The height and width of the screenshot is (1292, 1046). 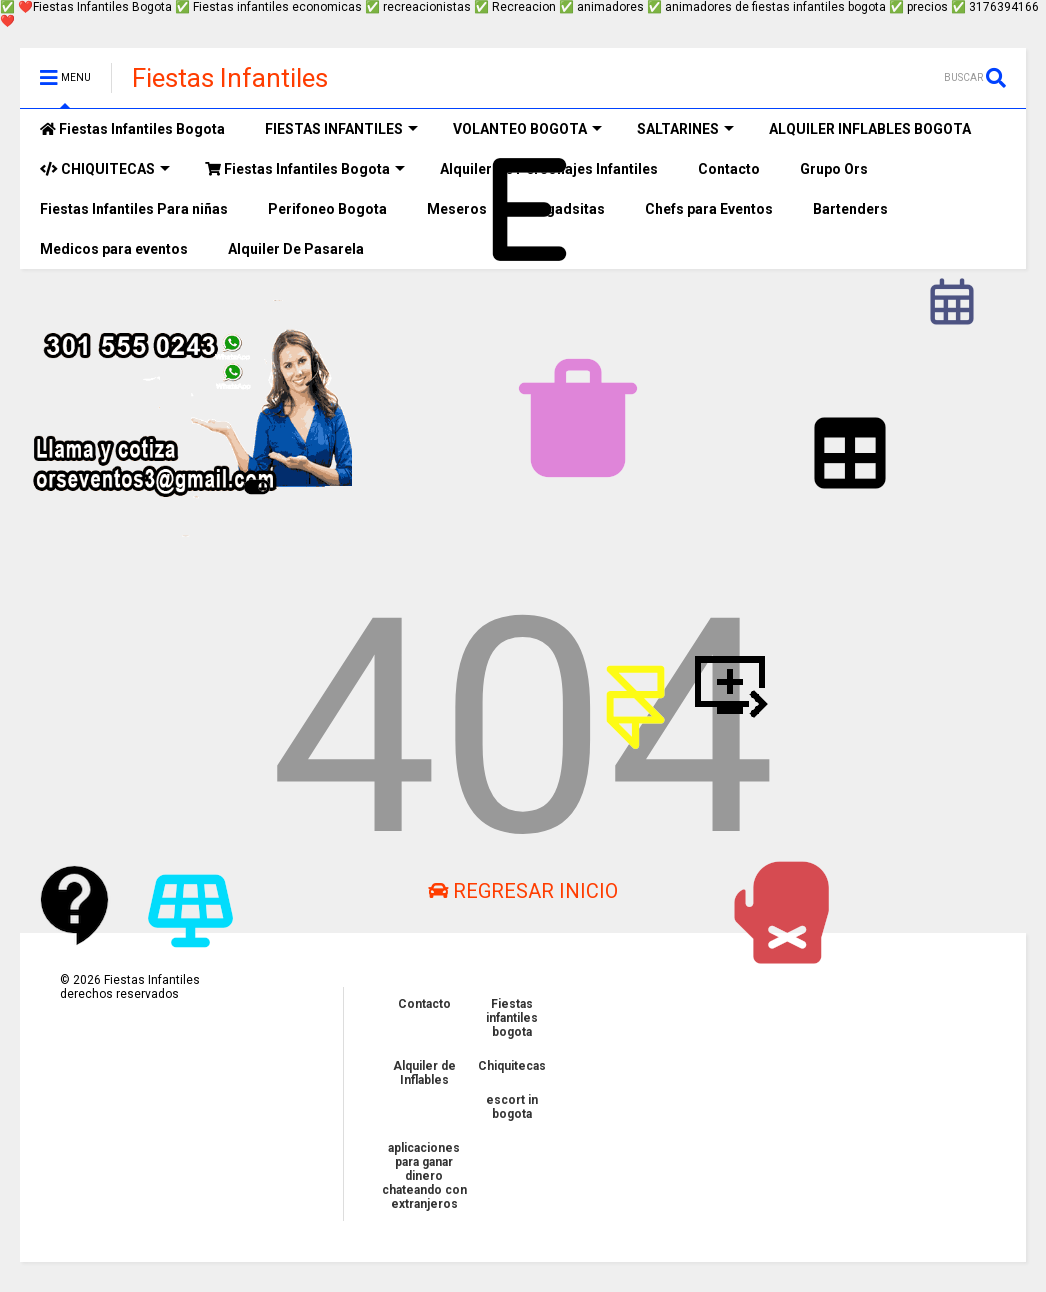 I want to click on access solar energy or power settings, so click(x=190, y=908).